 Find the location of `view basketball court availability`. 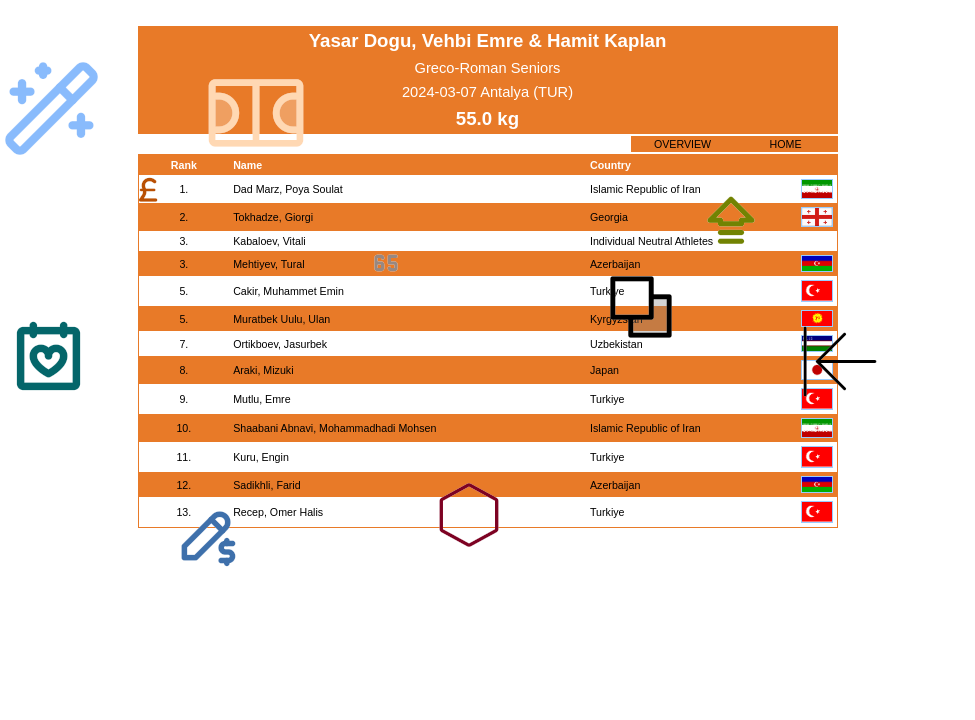

view basketball court availability is located at coordinates (256, 113).